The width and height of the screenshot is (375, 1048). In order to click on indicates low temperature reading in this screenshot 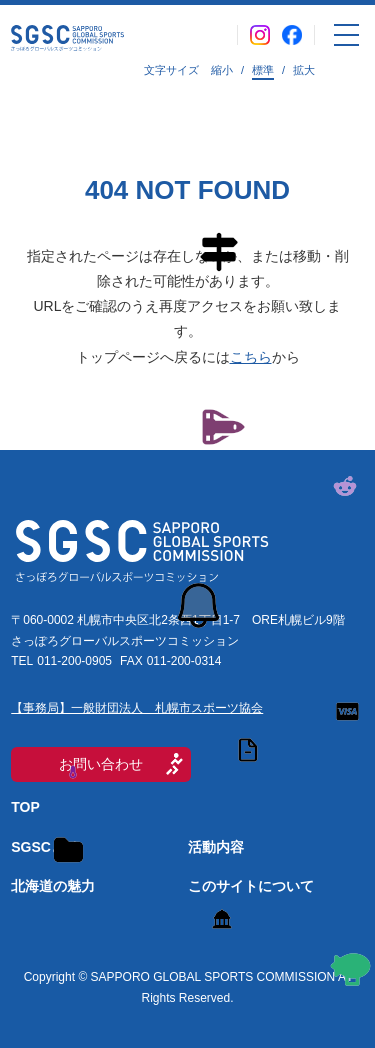, I will do `click(73, 772)`.